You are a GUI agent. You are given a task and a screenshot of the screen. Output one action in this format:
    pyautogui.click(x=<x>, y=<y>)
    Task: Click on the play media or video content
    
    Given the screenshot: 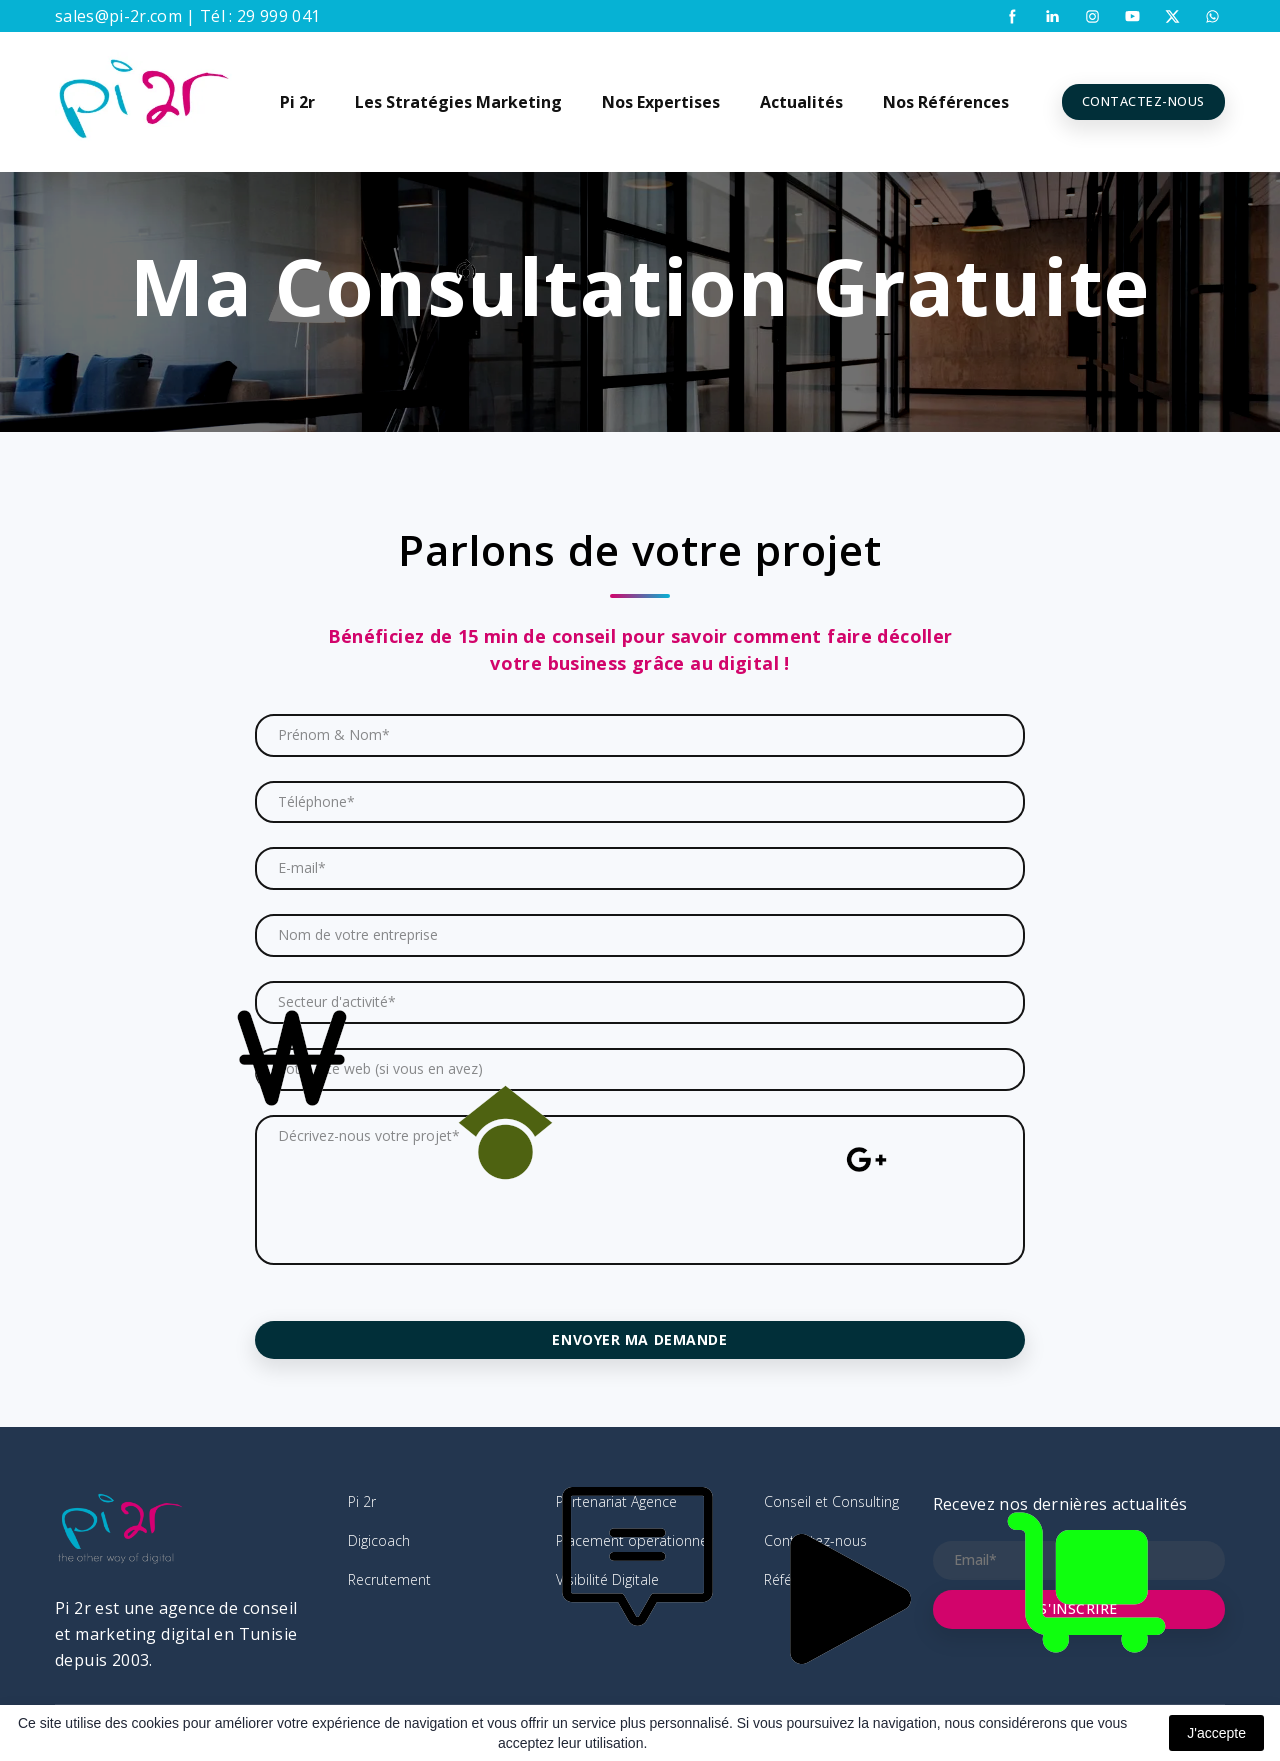 What is the action you would take?
    pyautogui.click(x=846, y=1599)
    